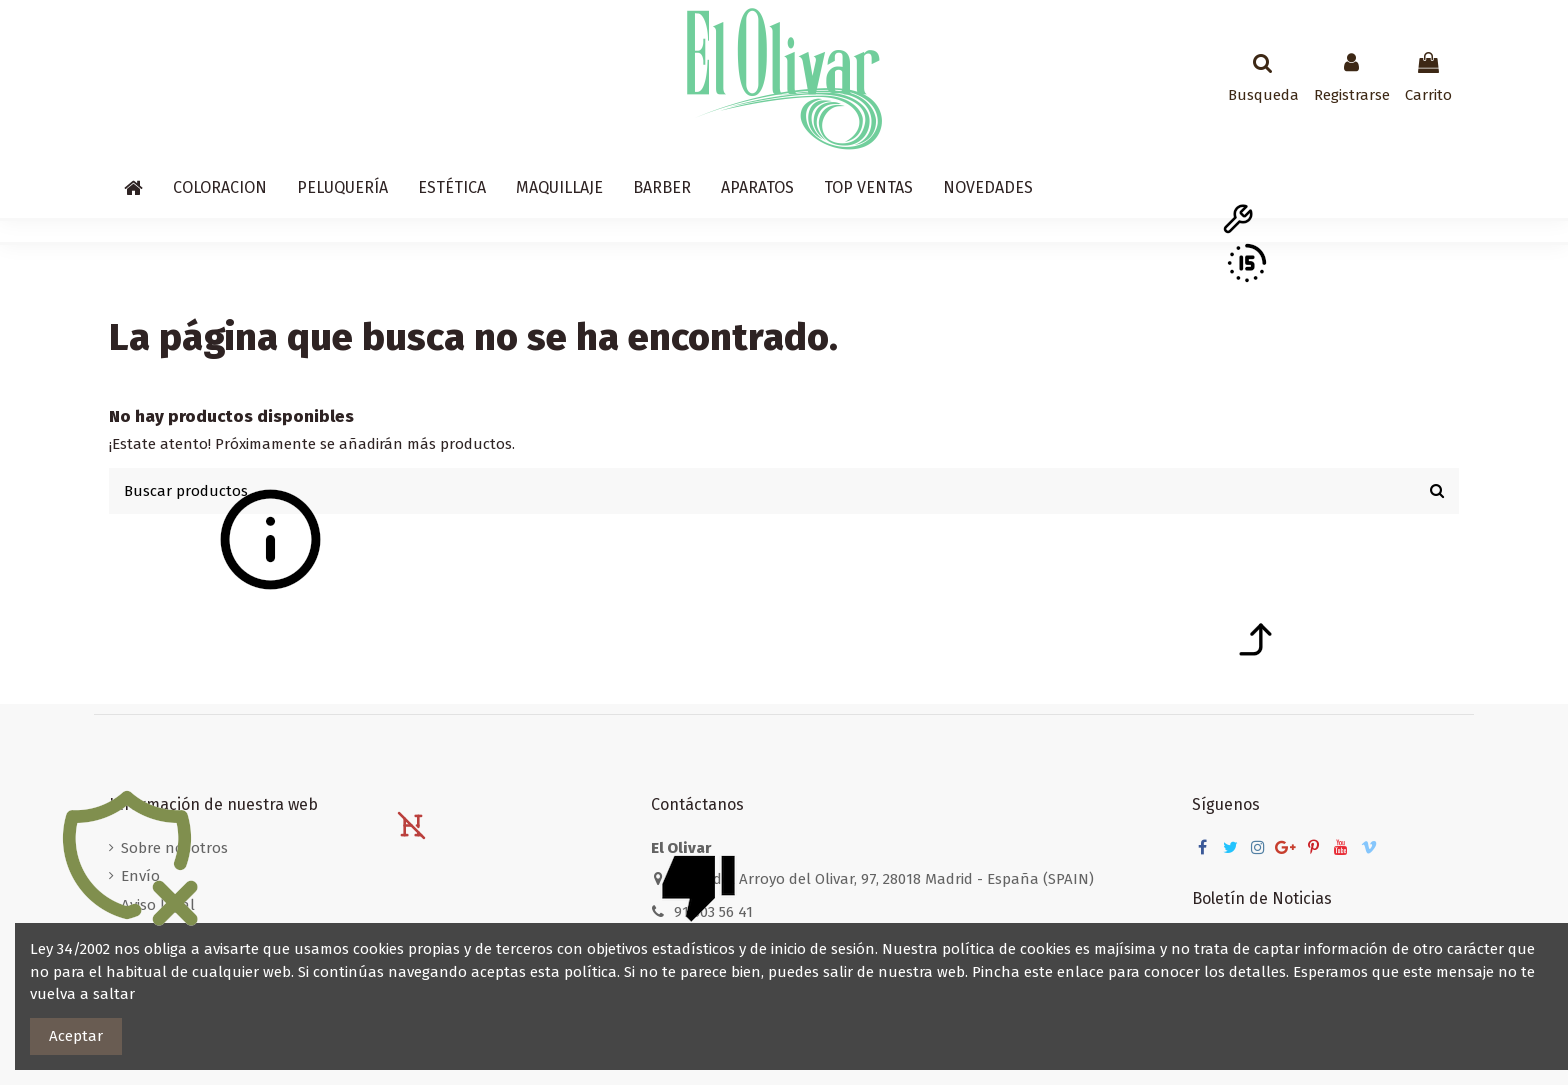  I want to click on disable security protection, so click(127, 855).